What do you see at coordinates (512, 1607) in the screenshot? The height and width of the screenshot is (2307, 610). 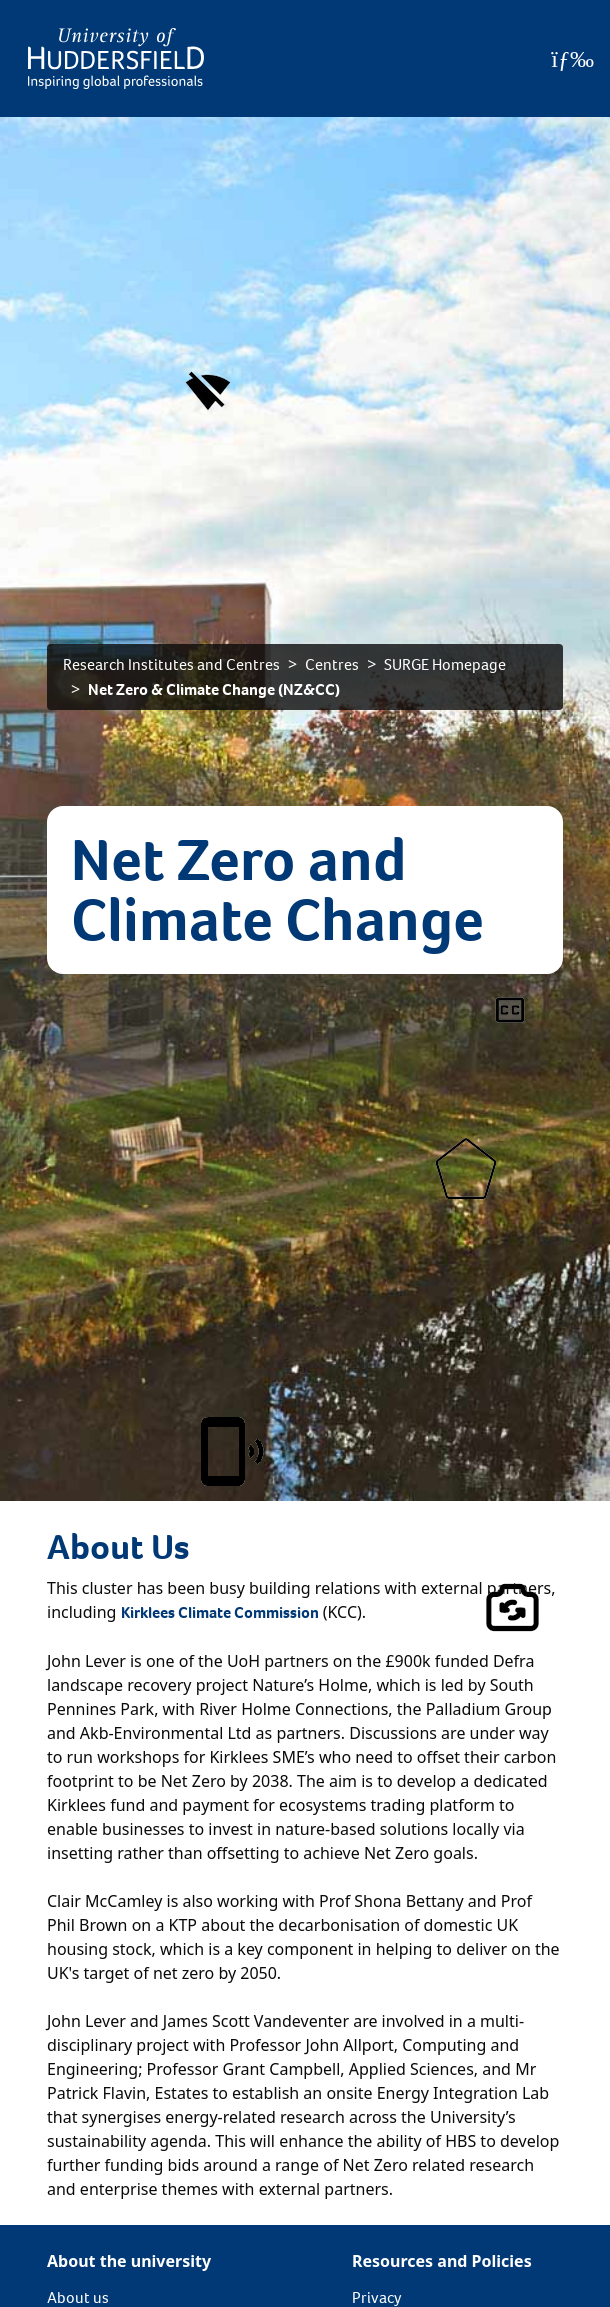 I see `switch between front and rear camera` at bounding box center [512, 1607].